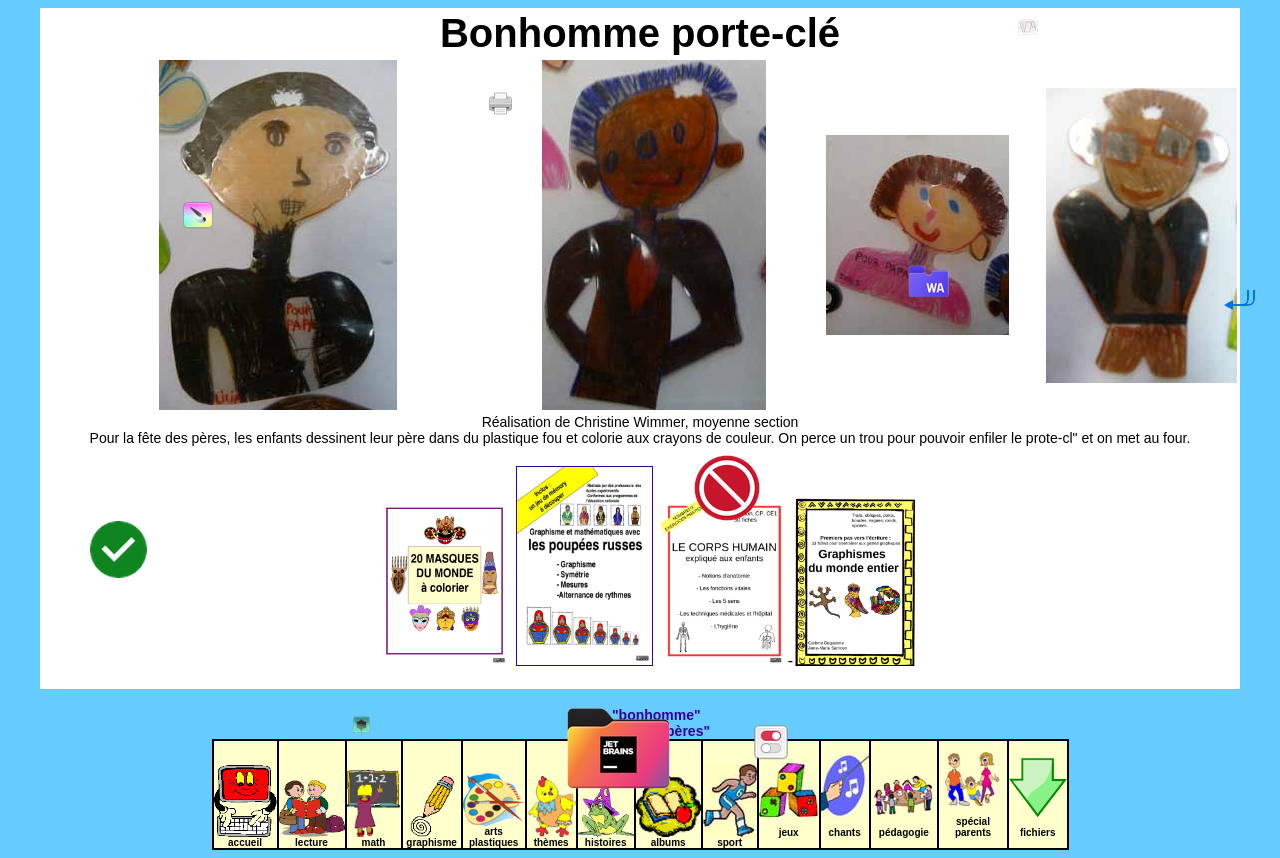  What do you see at coordinates (928, 282) in the screenshot?
I see `folder containing webassembly project files` at bounding box center [928, 282].